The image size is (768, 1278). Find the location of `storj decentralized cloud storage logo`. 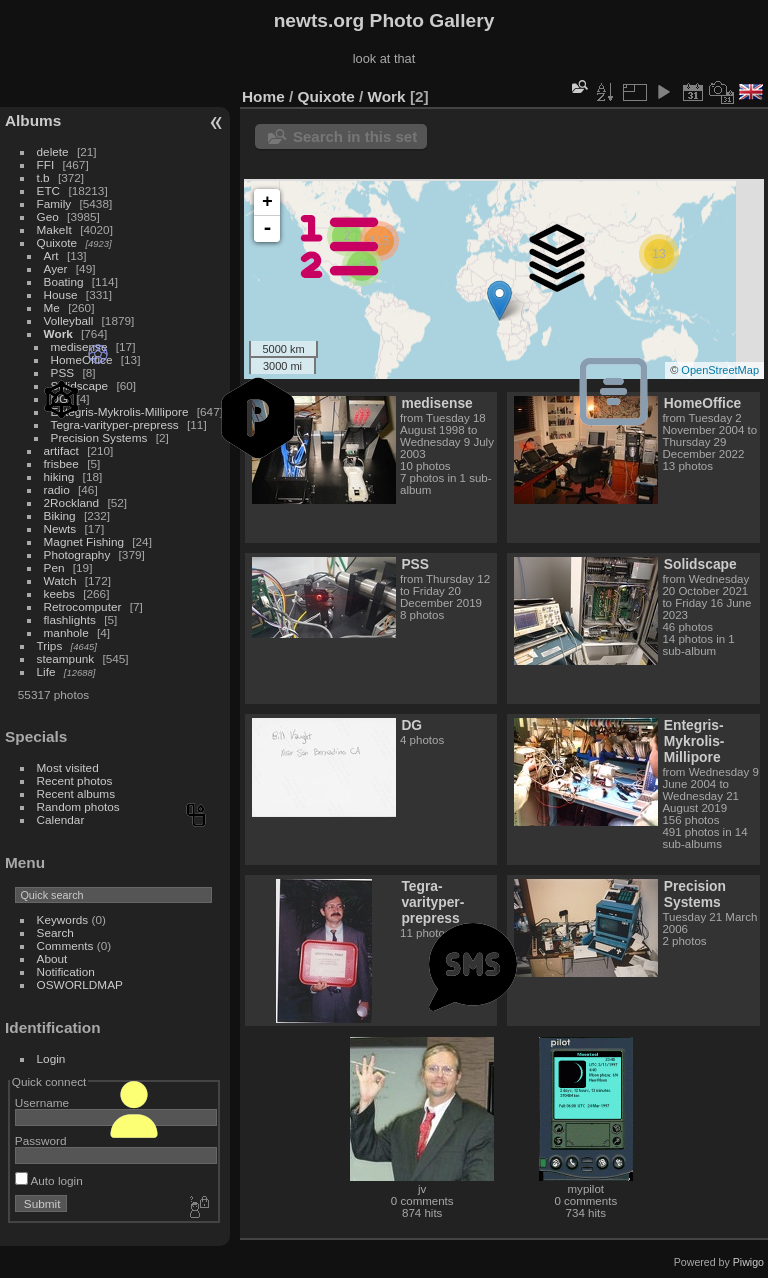

storj decentralized cloud storage logo is located at coordinates (61, 399).